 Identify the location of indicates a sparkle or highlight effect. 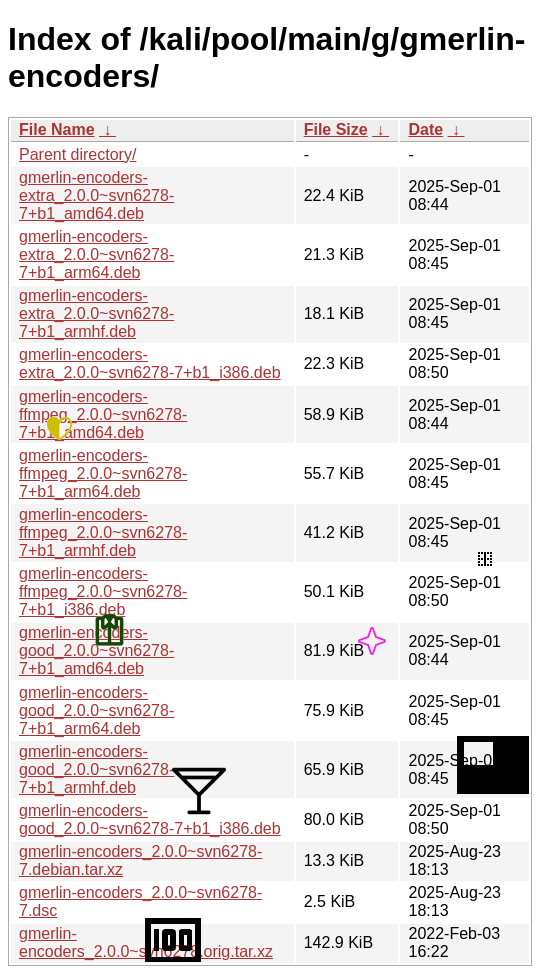
(372, 641).